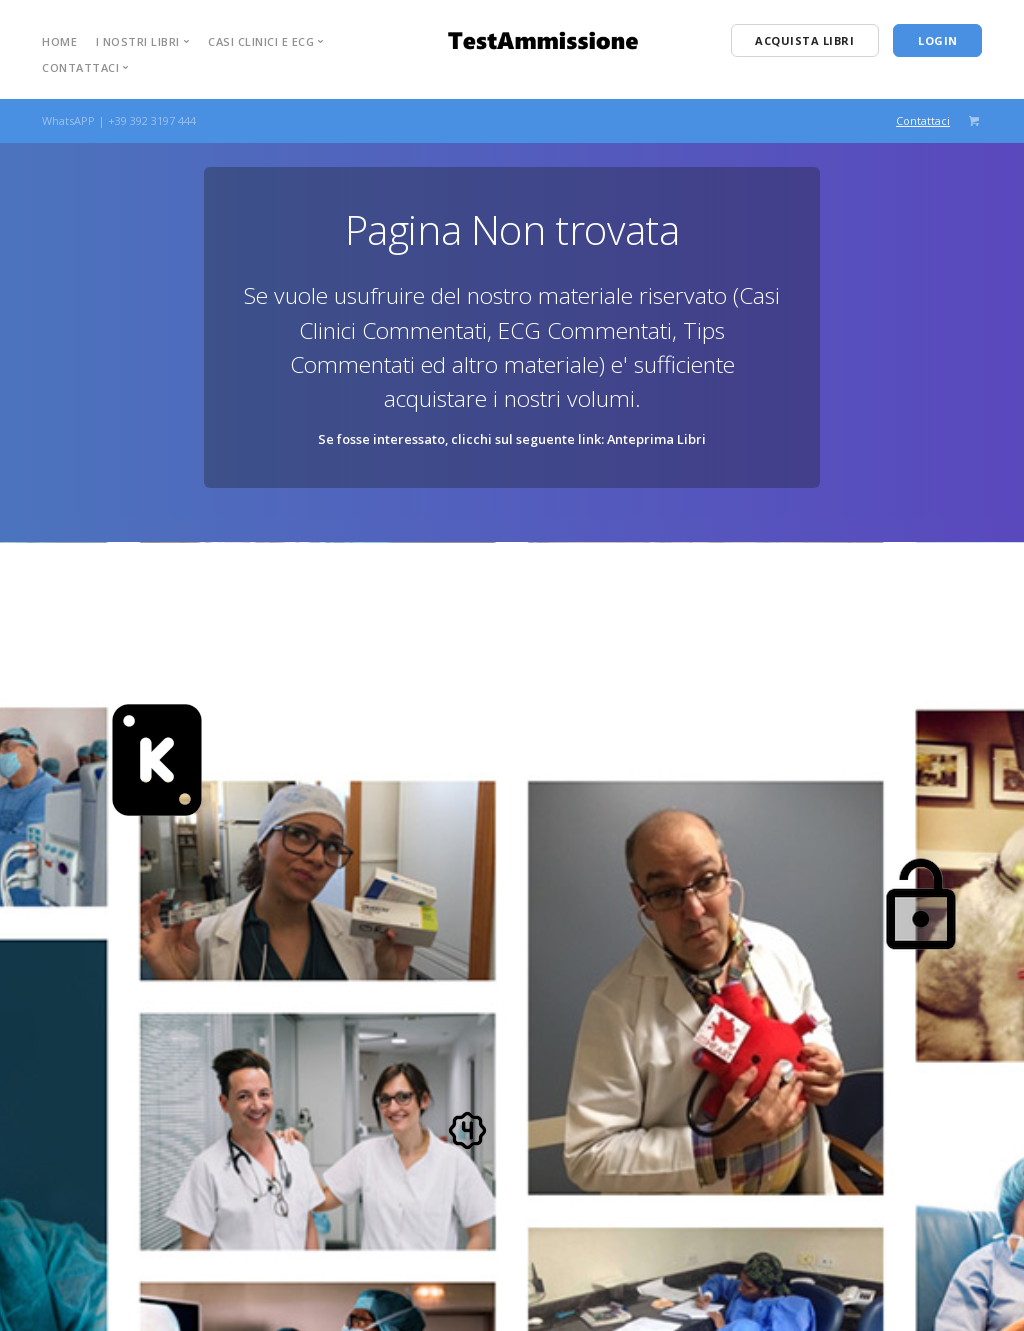 The image size is (1024, 1331). What do you see at coordinates (157, 760) in the screenshot?
I see `king playing card in a card game app` at bounding box center [157, 760].